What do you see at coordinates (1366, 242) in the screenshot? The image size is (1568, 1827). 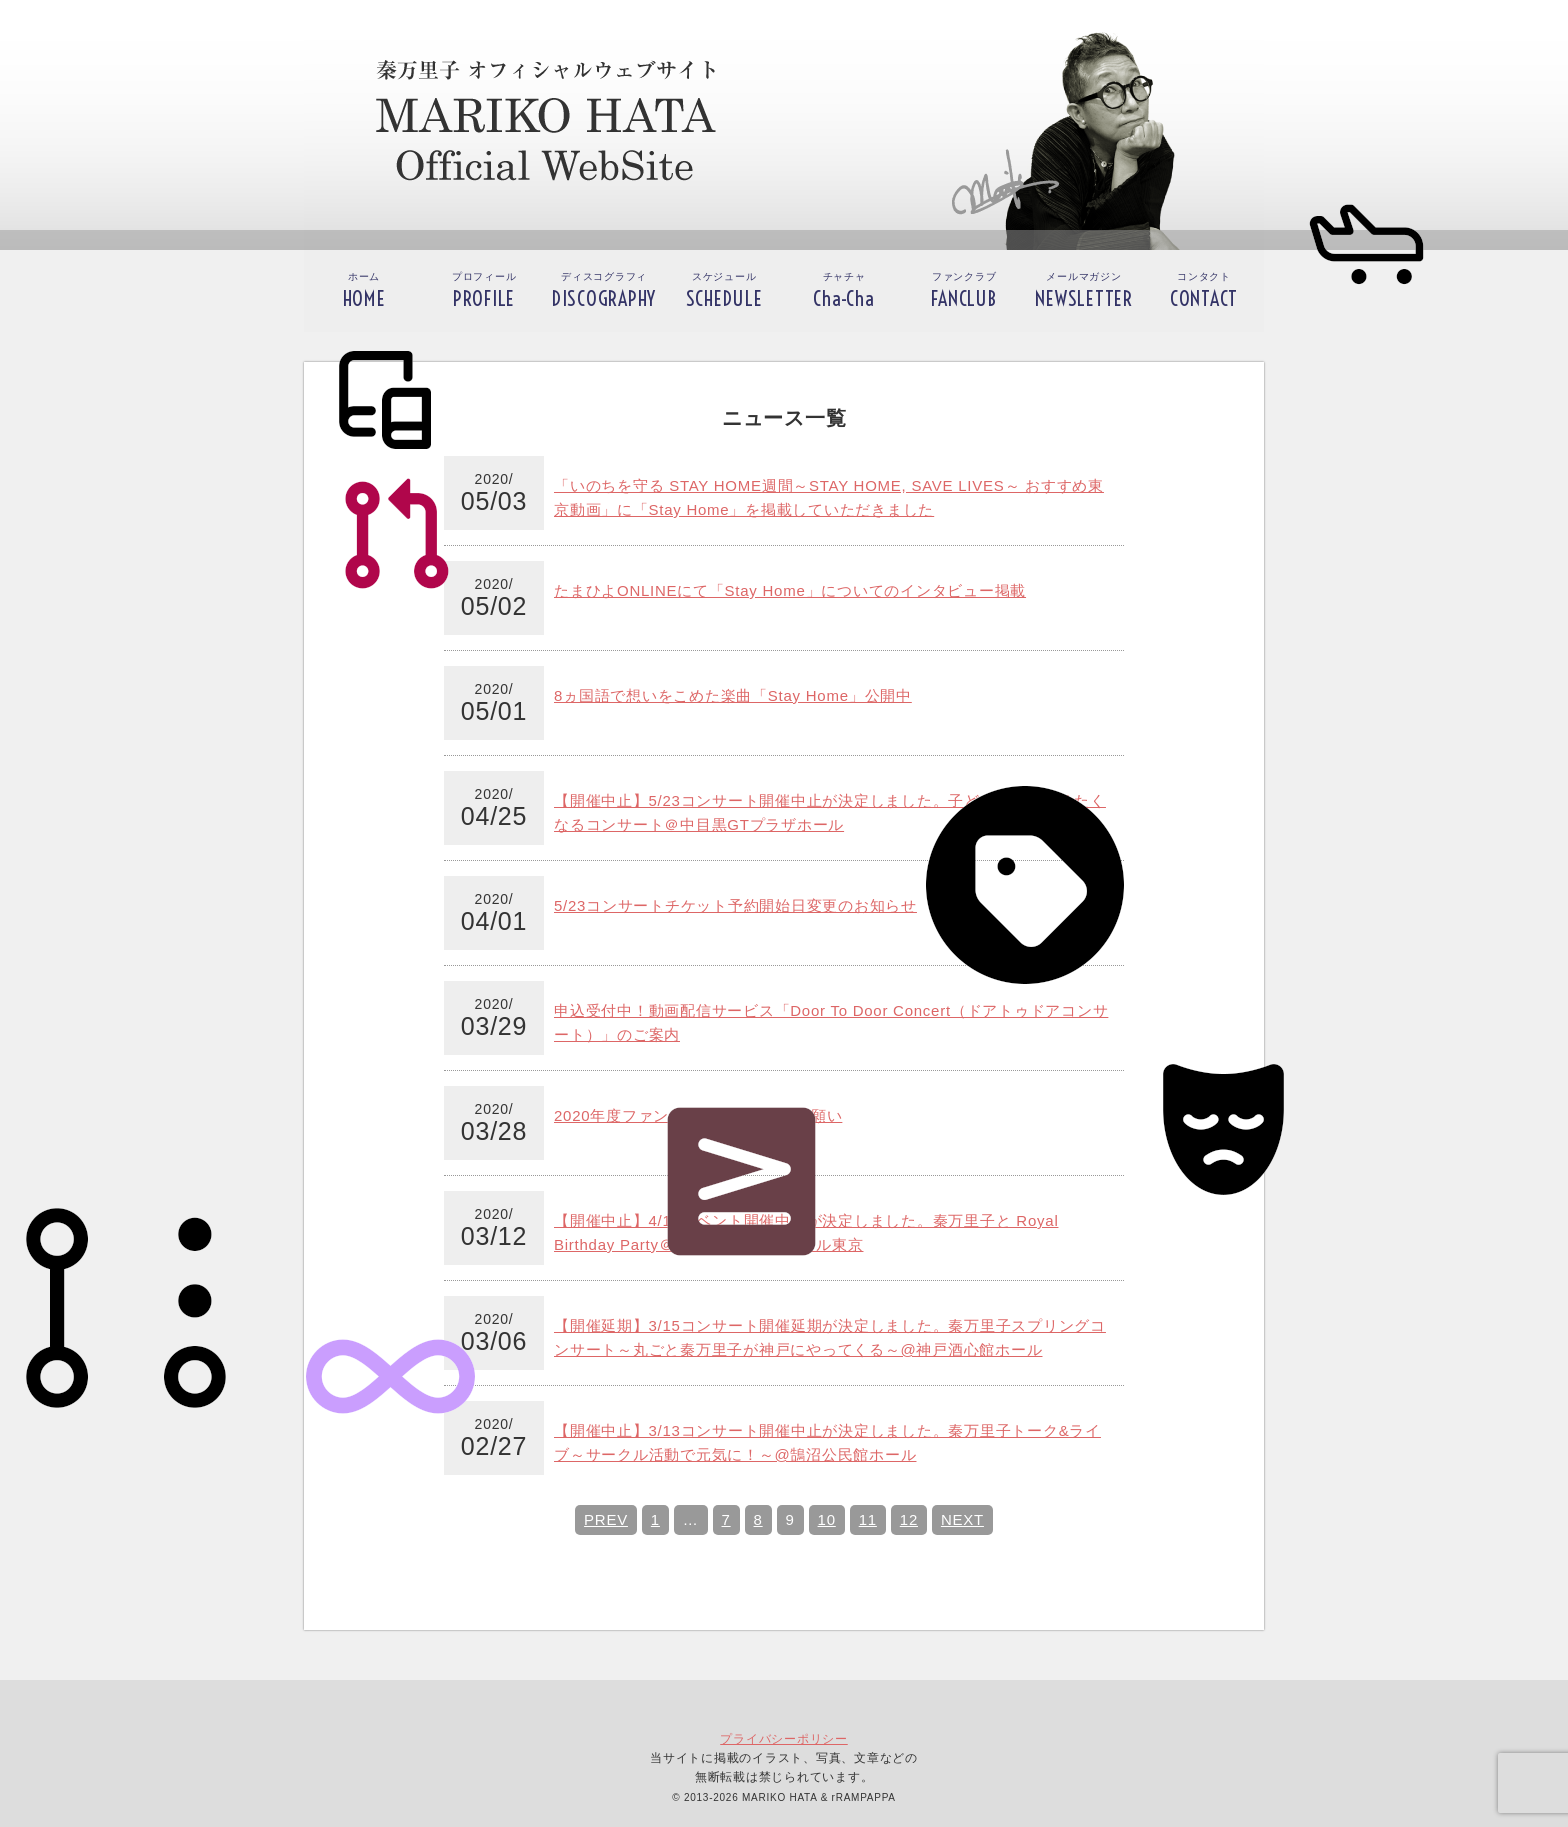 I see `flight has landed or is on the ground` at bounding box center [1366, 242].